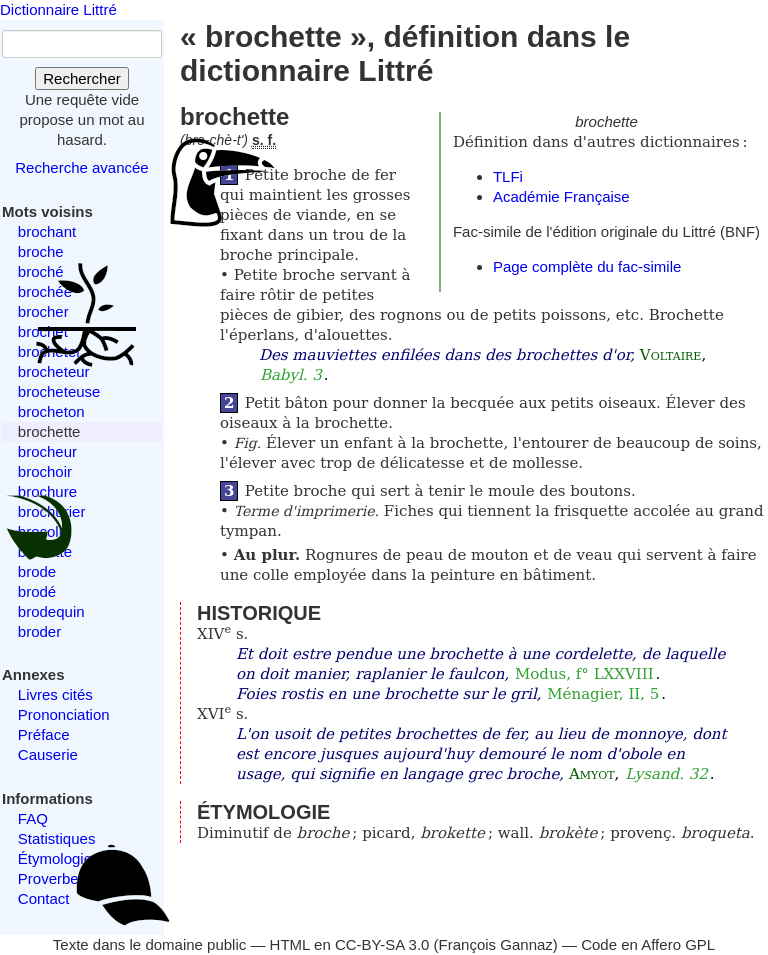  What do you see at coordinates (39, 528) in the screenshot?
I see `go back to previous screen` at bounding box center [39, 528].